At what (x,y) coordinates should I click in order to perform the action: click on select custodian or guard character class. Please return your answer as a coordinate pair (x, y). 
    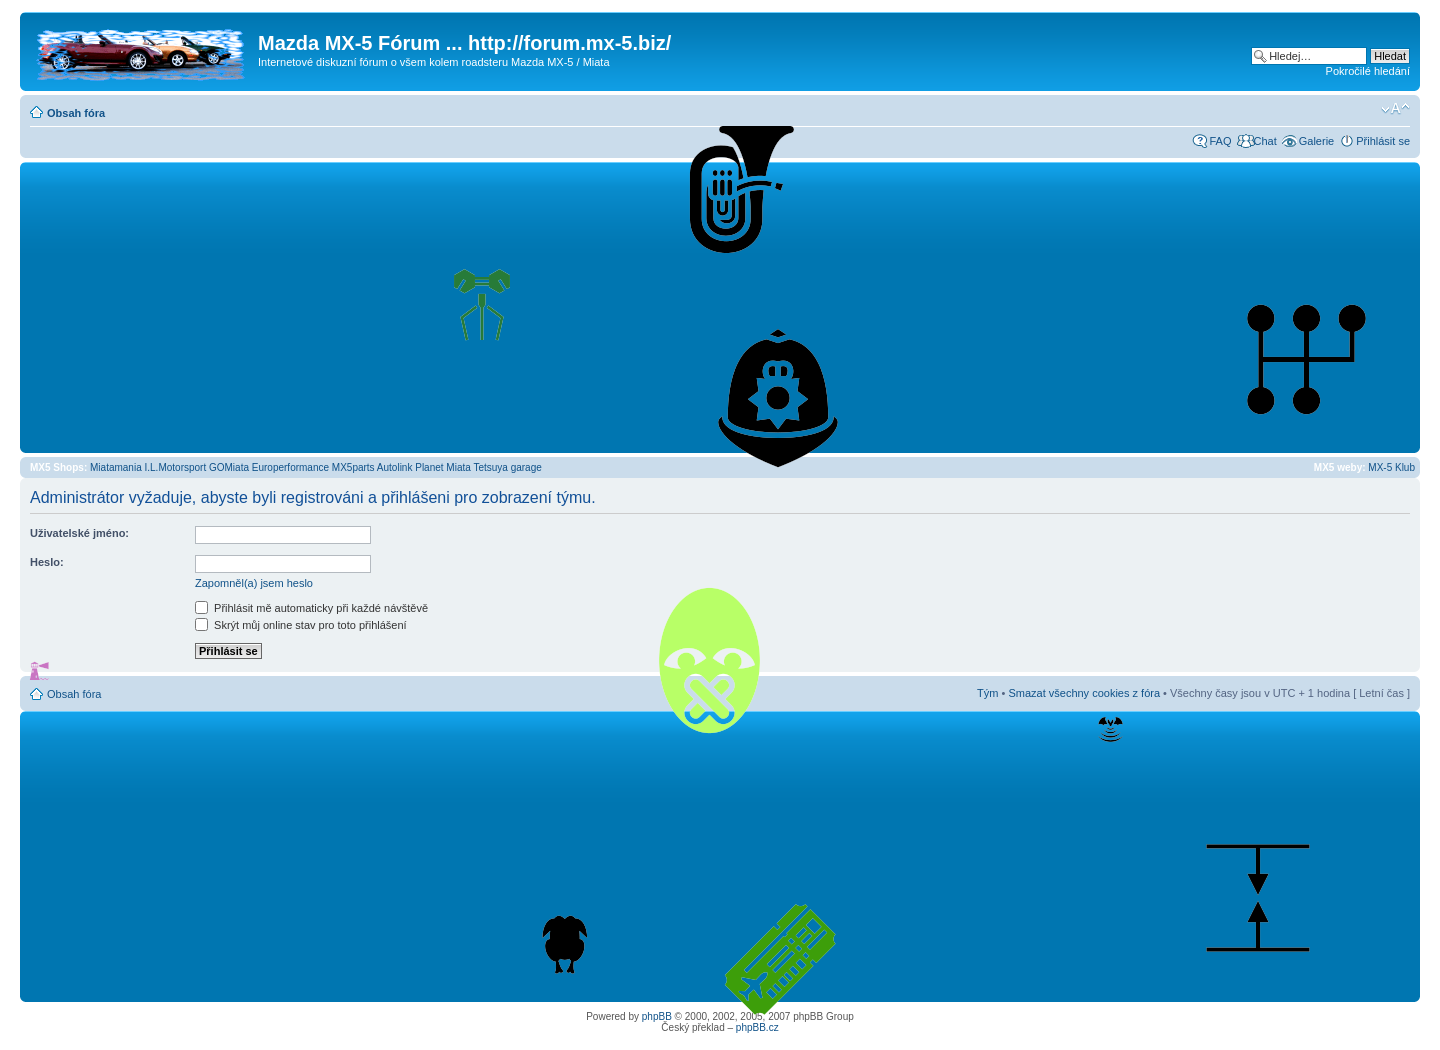
    Looking at the image, I should click on (778, 398).